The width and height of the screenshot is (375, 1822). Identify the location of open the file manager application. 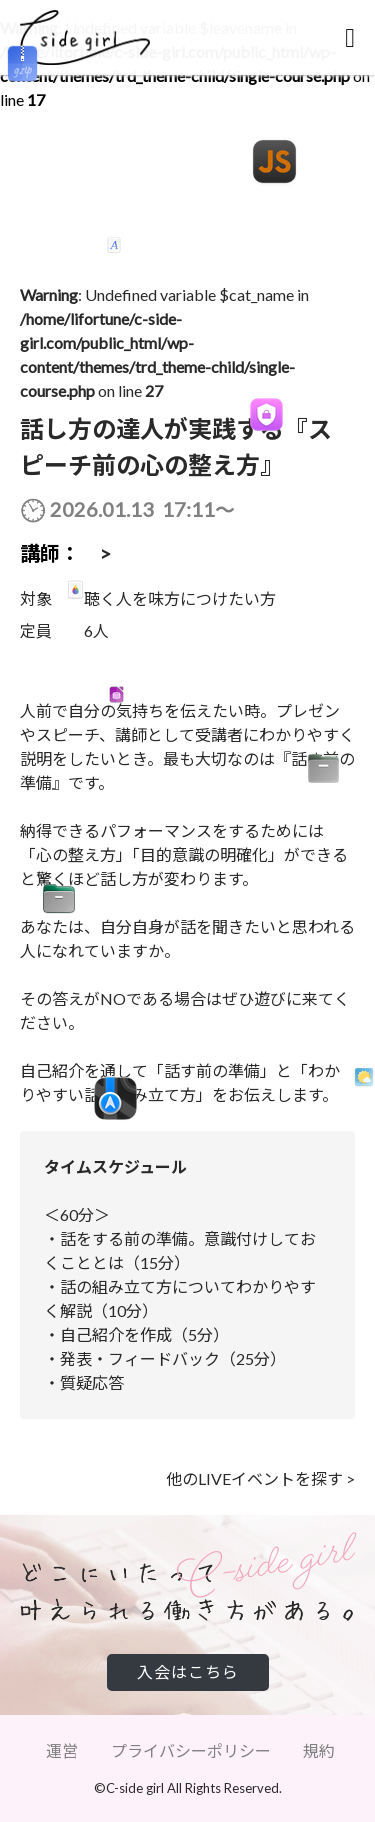
(59, 898).